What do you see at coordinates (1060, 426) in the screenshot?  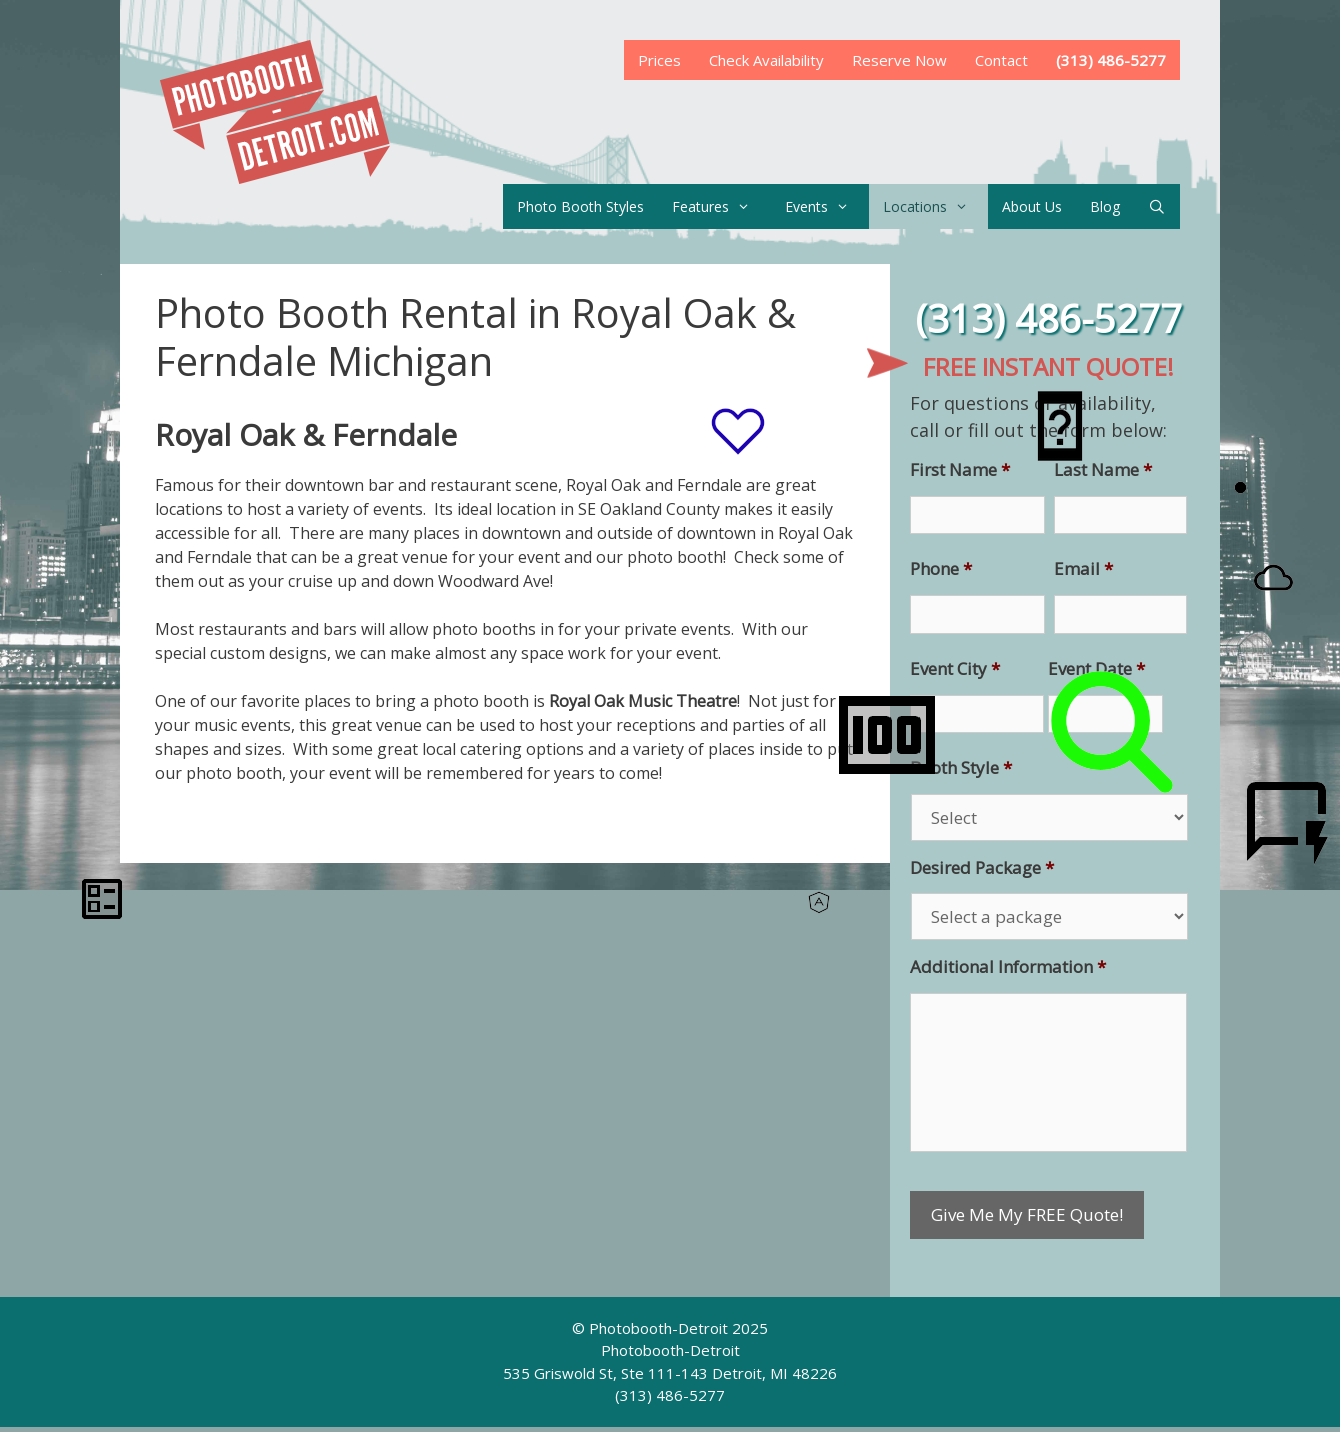 I see `unknown or unrecognized device connected` at bounding box center [1060, 426].